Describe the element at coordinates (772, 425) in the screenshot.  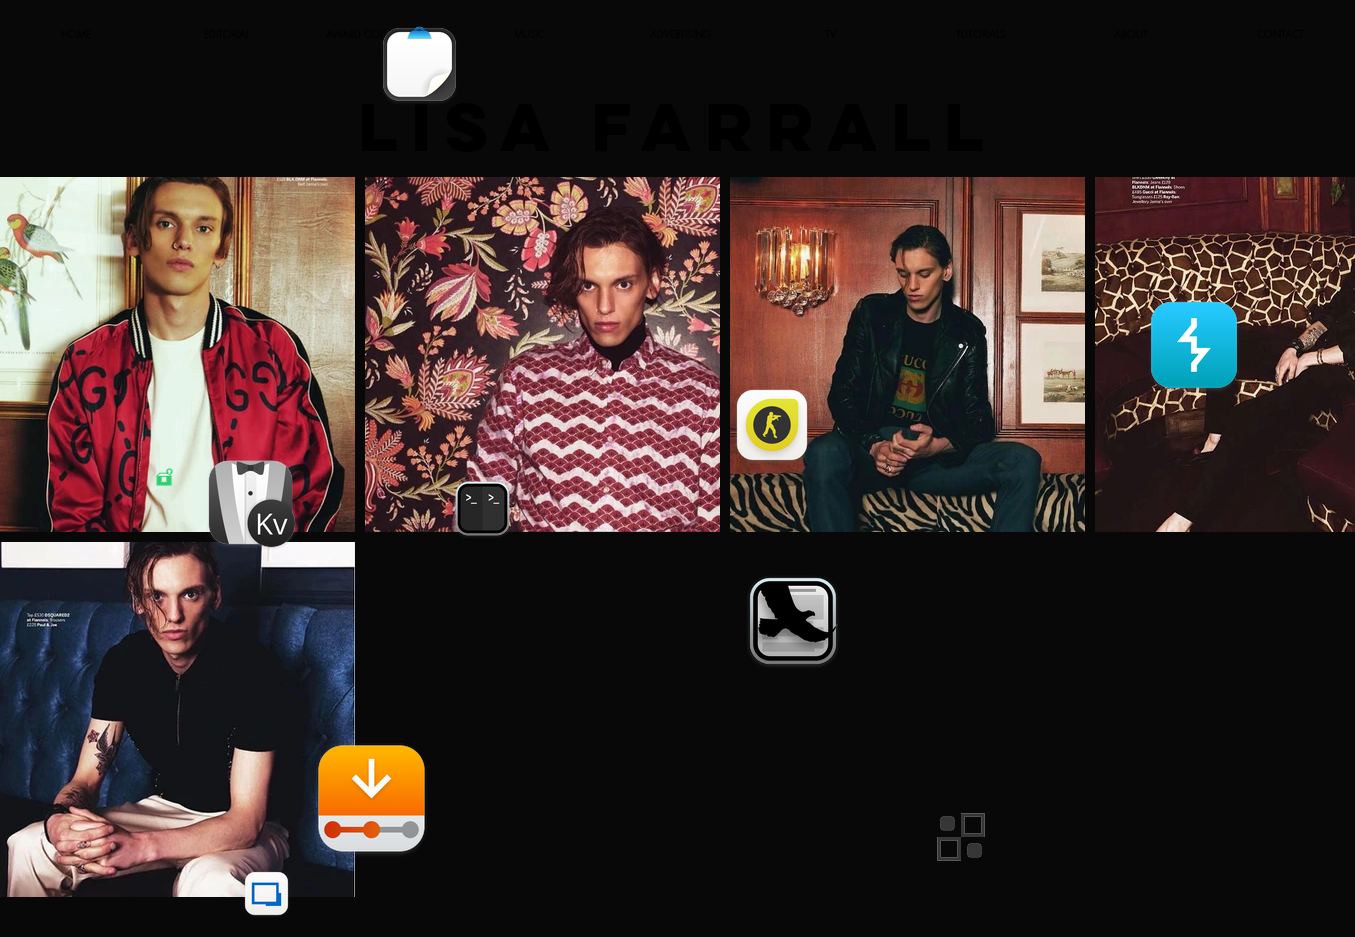
I see `launch counter-strike: condition zero` at that location.